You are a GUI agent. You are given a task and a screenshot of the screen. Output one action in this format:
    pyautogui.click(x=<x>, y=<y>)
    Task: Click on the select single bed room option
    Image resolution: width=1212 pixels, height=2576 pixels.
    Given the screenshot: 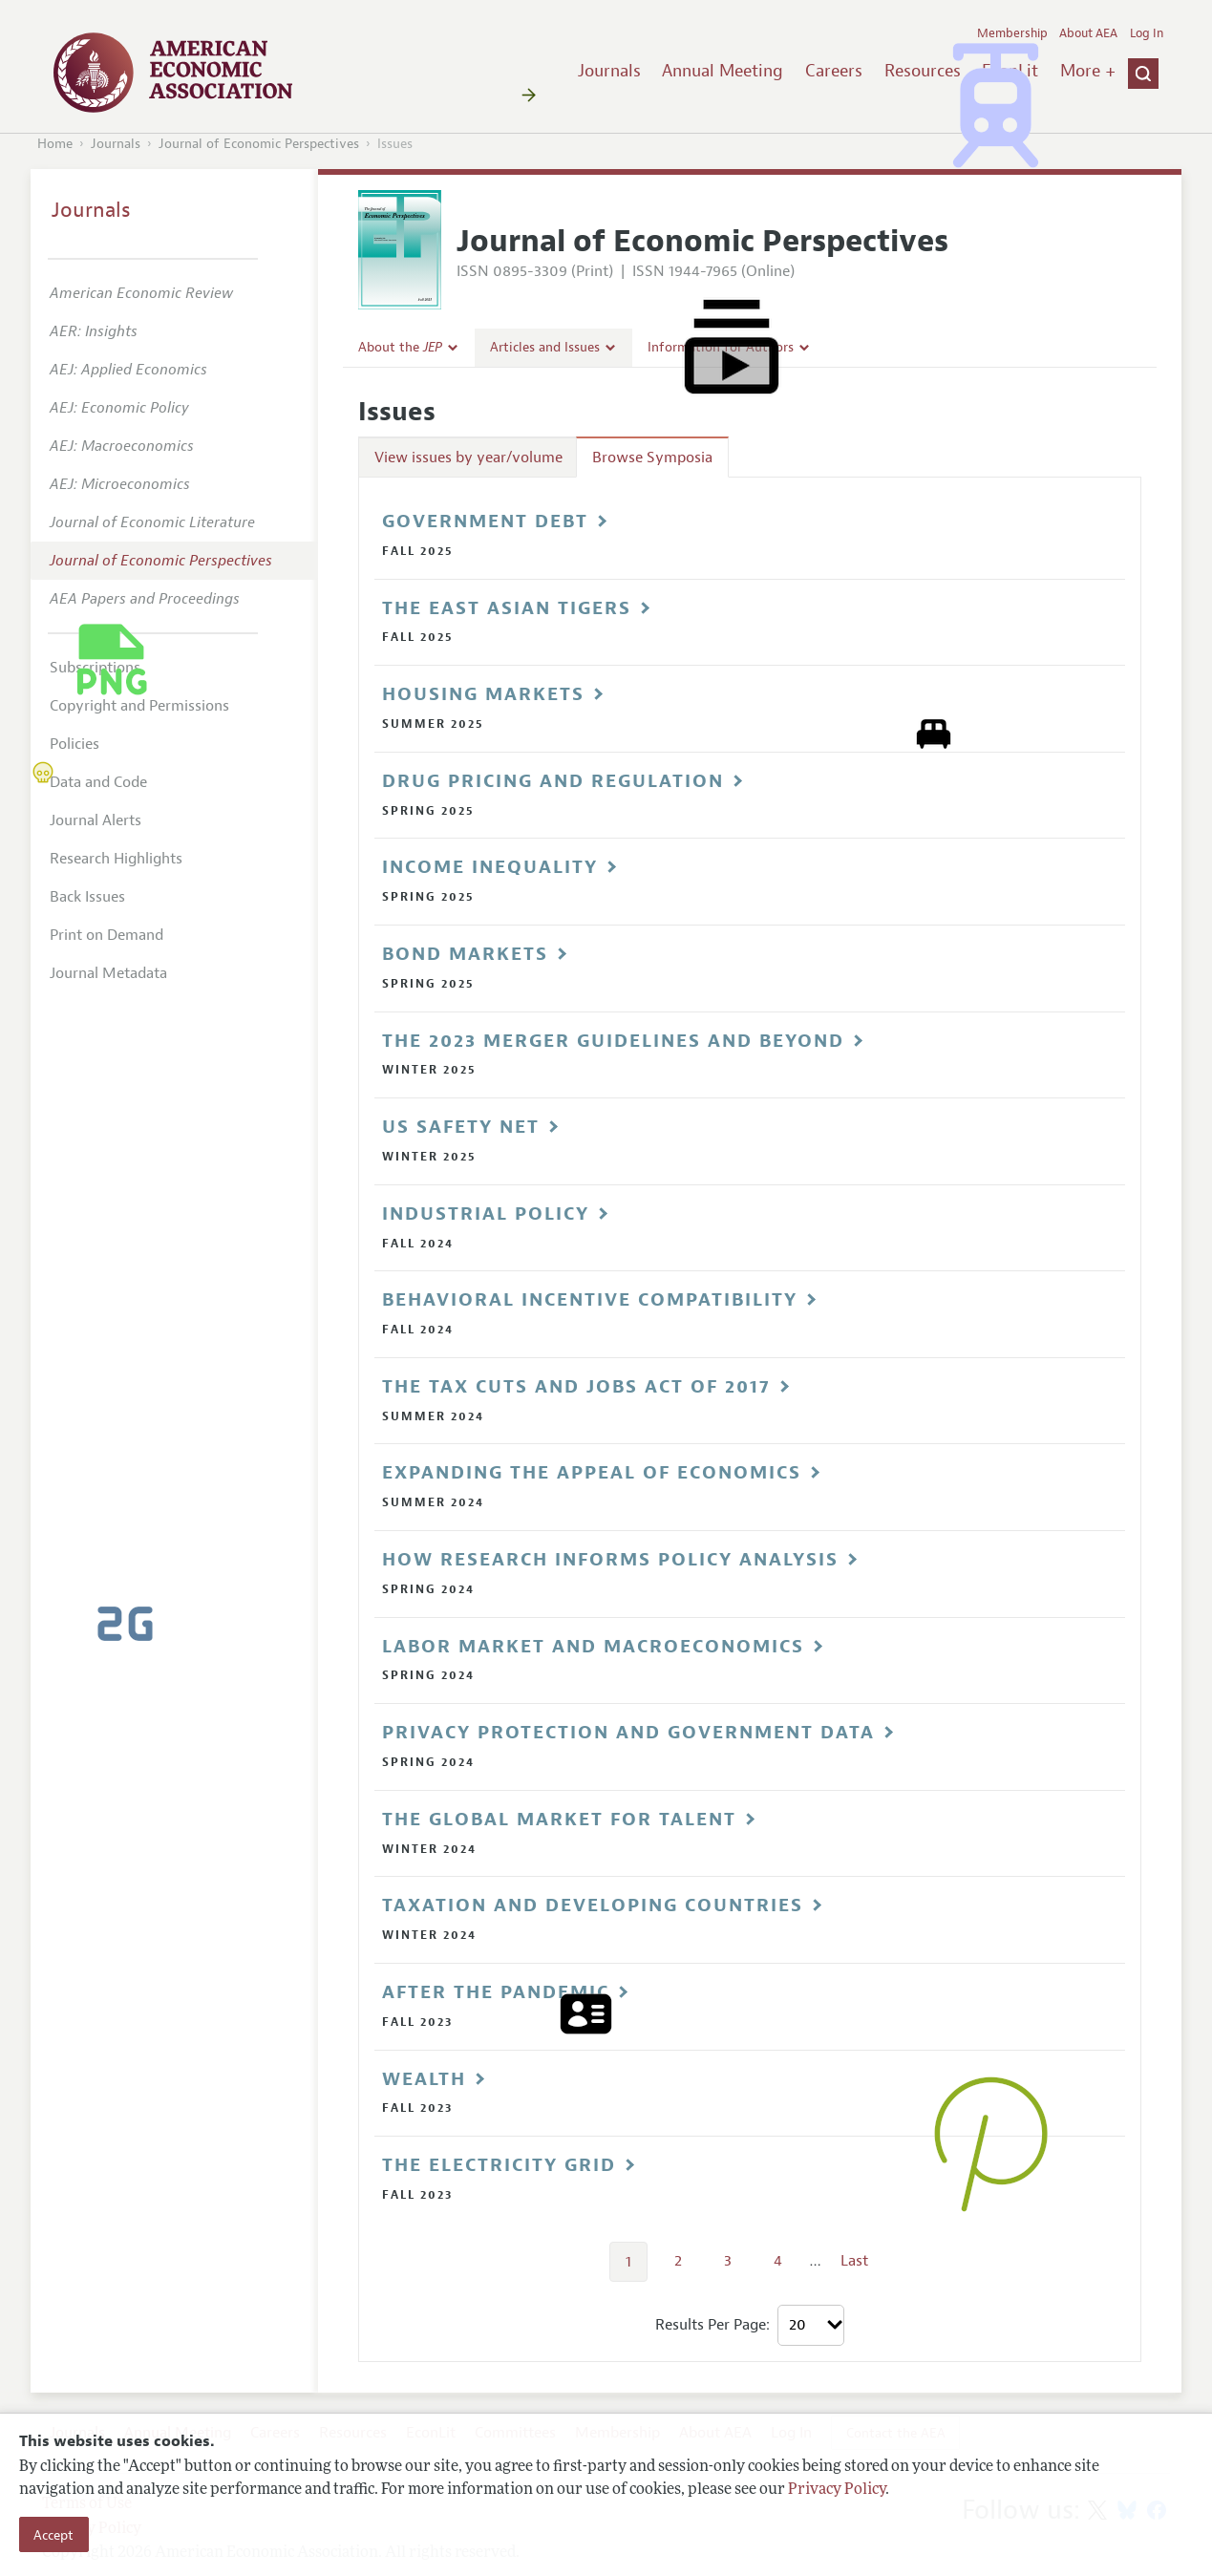 What is the action you would take?
    pyautogui.click(x=933, y=734)
    